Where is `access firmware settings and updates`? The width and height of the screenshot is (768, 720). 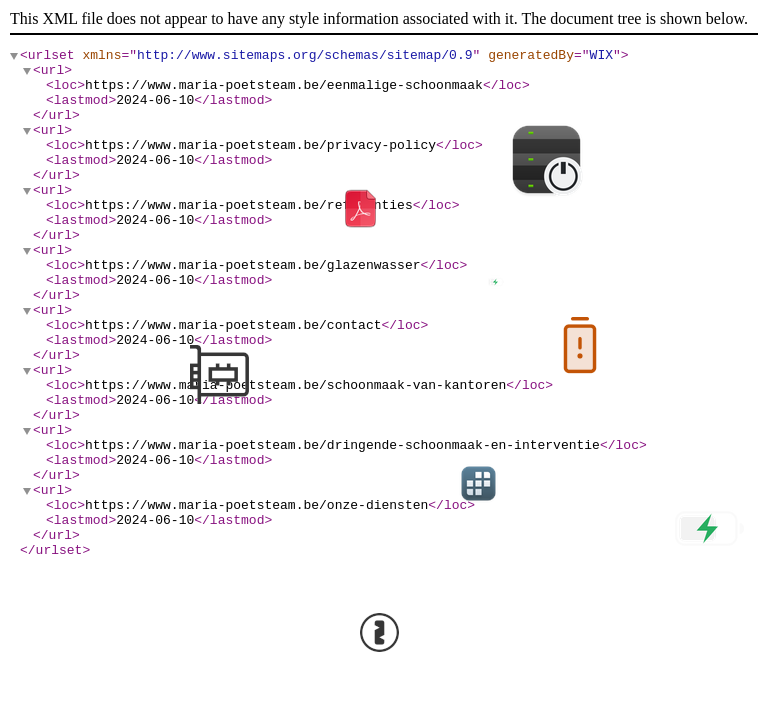 access firmware settings and updates is located at coordinates (219, 374).